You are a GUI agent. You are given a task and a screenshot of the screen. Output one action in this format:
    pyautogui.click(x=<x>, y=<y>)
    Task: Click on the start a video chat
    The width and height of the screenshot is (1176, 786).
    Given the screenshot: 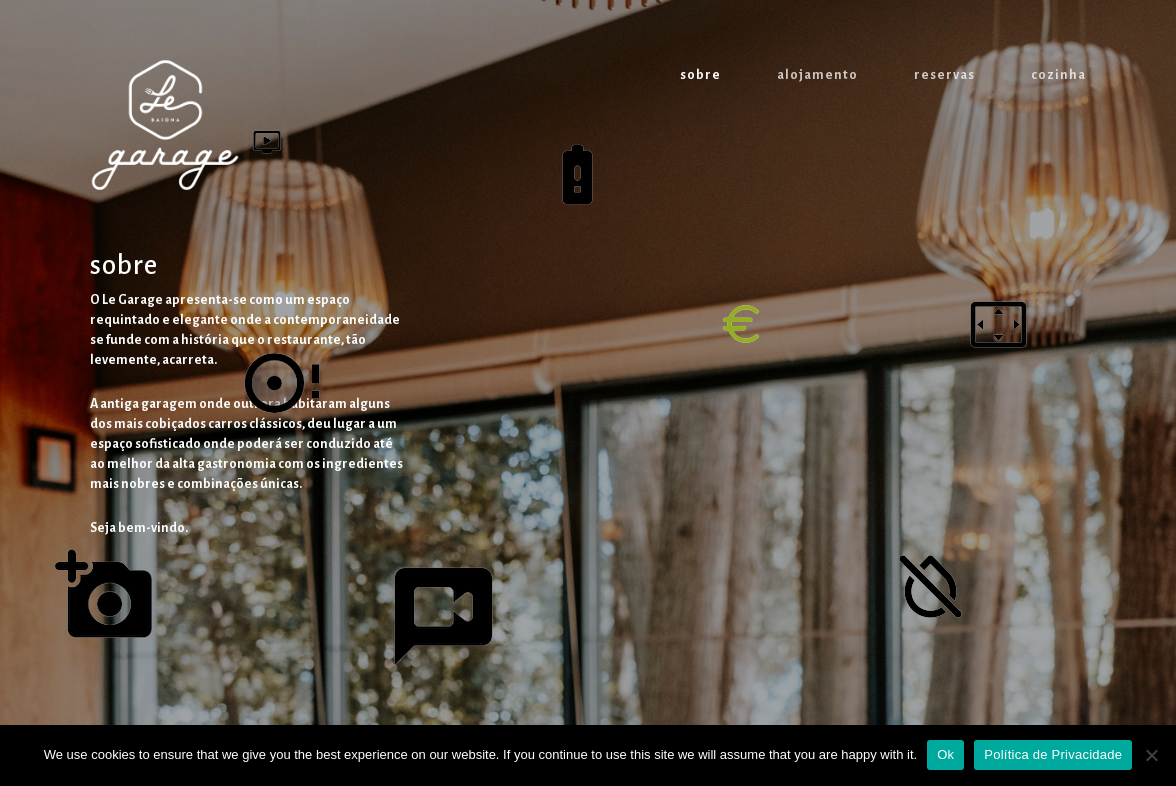 What is the action you would take?
    pyautogui.click(x=443, y=616)
    